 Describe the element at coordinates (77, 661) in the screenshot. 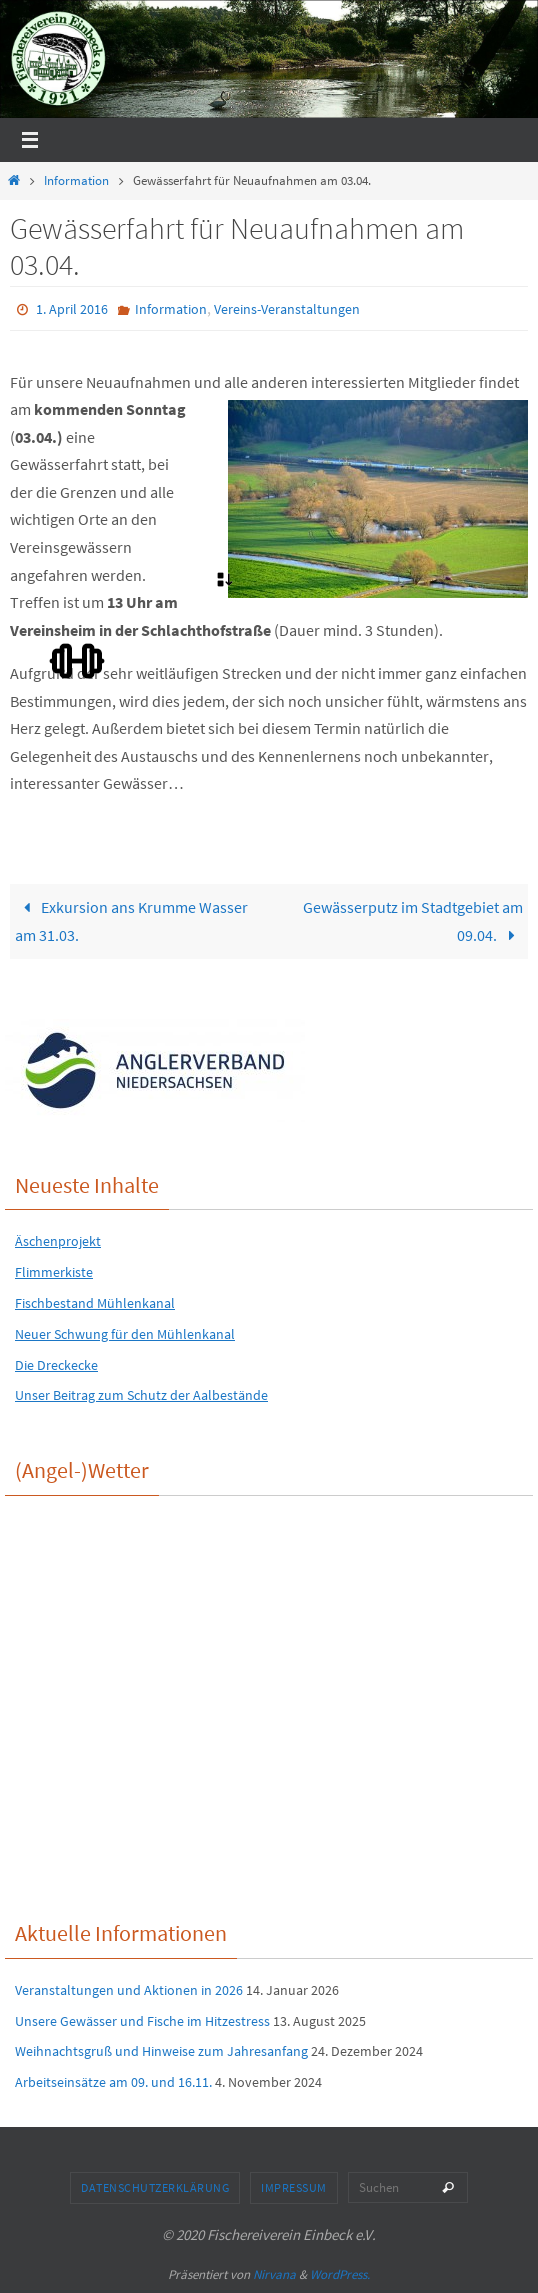

I see `access workout or fitness features` at that location.